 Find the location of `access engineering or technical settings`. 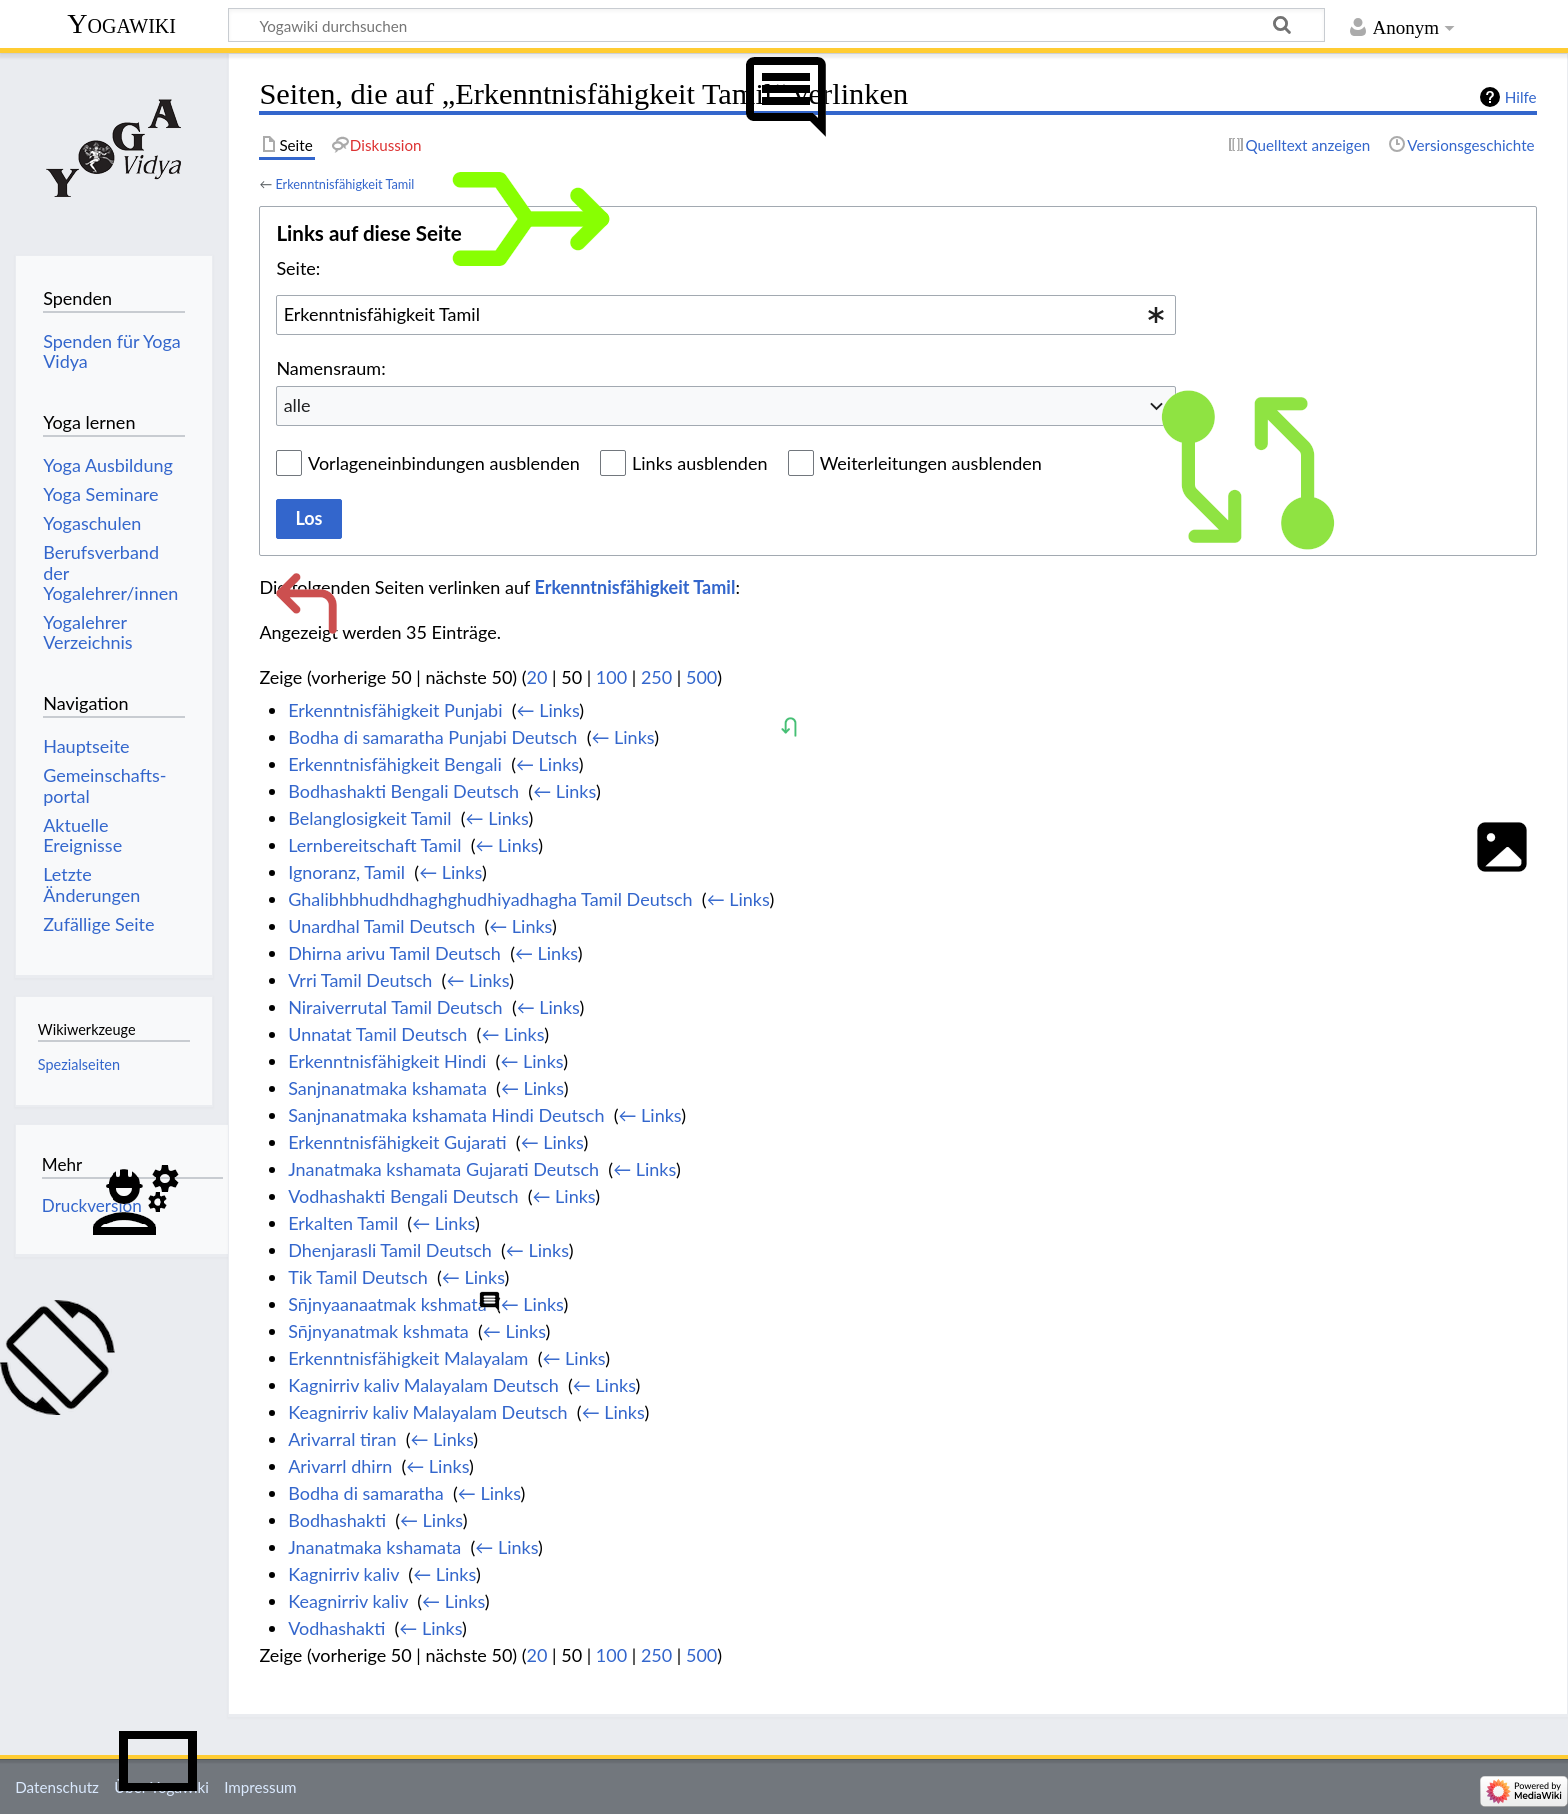

access engineering or technical settings is located at coordinates (136, 1200).